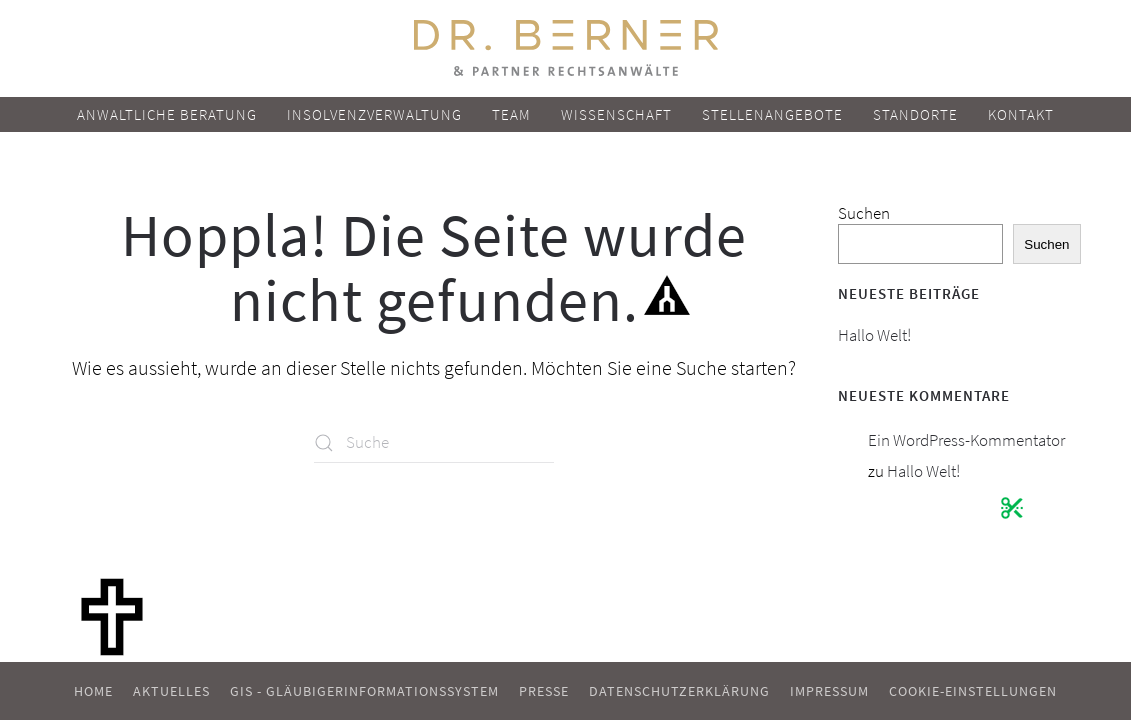 The height and width of the screenshot is (720, 1131). I want to click on cut selected content to clipboard, so click(1012, 508).